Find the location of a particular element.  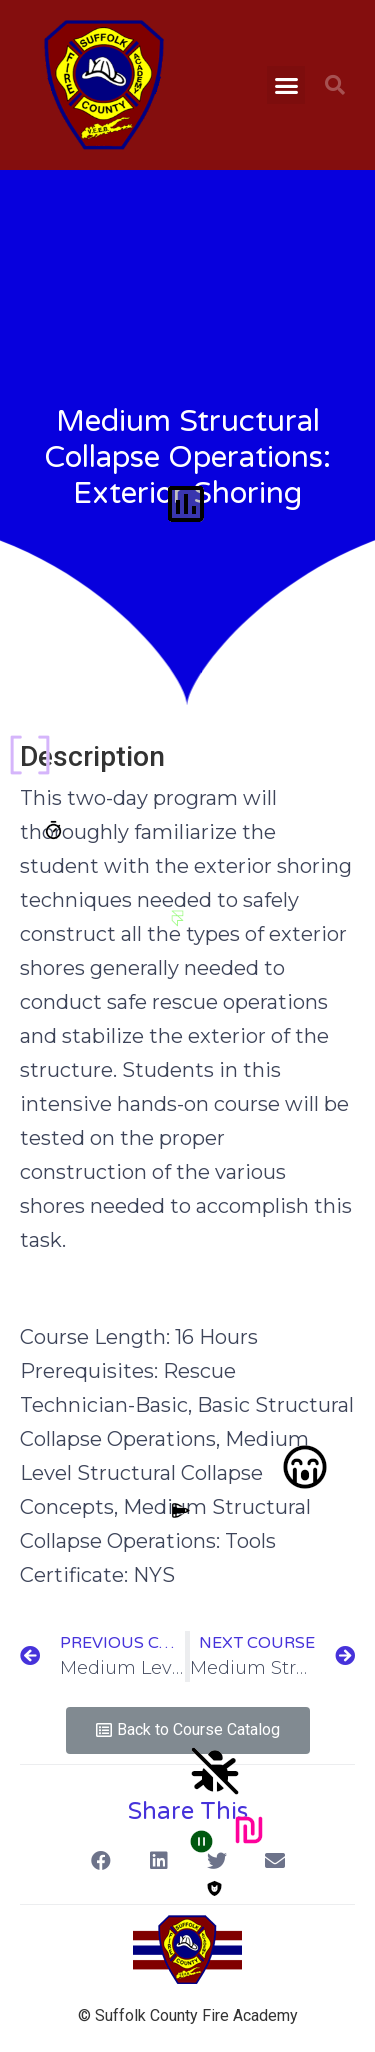

disable bug tracking or debugging mode is located at coordinates (215, 1771).